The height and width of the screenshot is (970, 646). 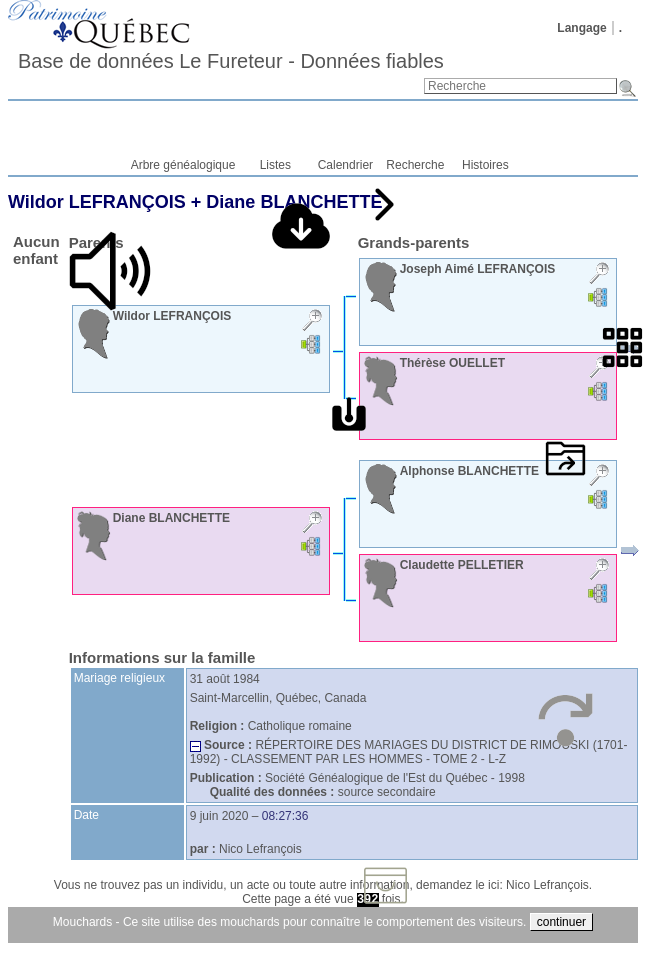 What do you see at coordinates (301, 226) in the screenshot?
I see `download from cloud storage` at bounding box center [301, 226].